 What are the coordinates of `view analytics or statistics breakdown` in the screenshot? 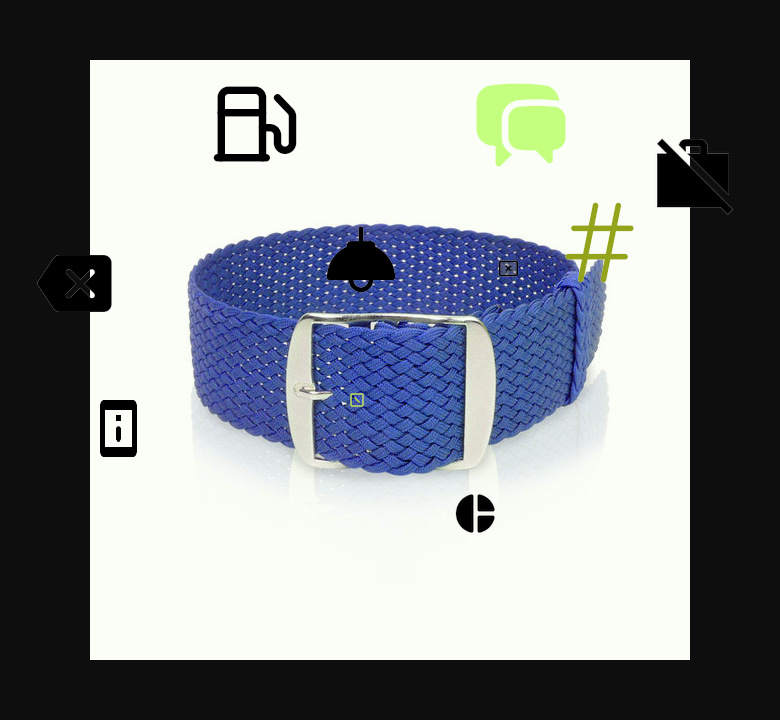 It's located at (475, 513).